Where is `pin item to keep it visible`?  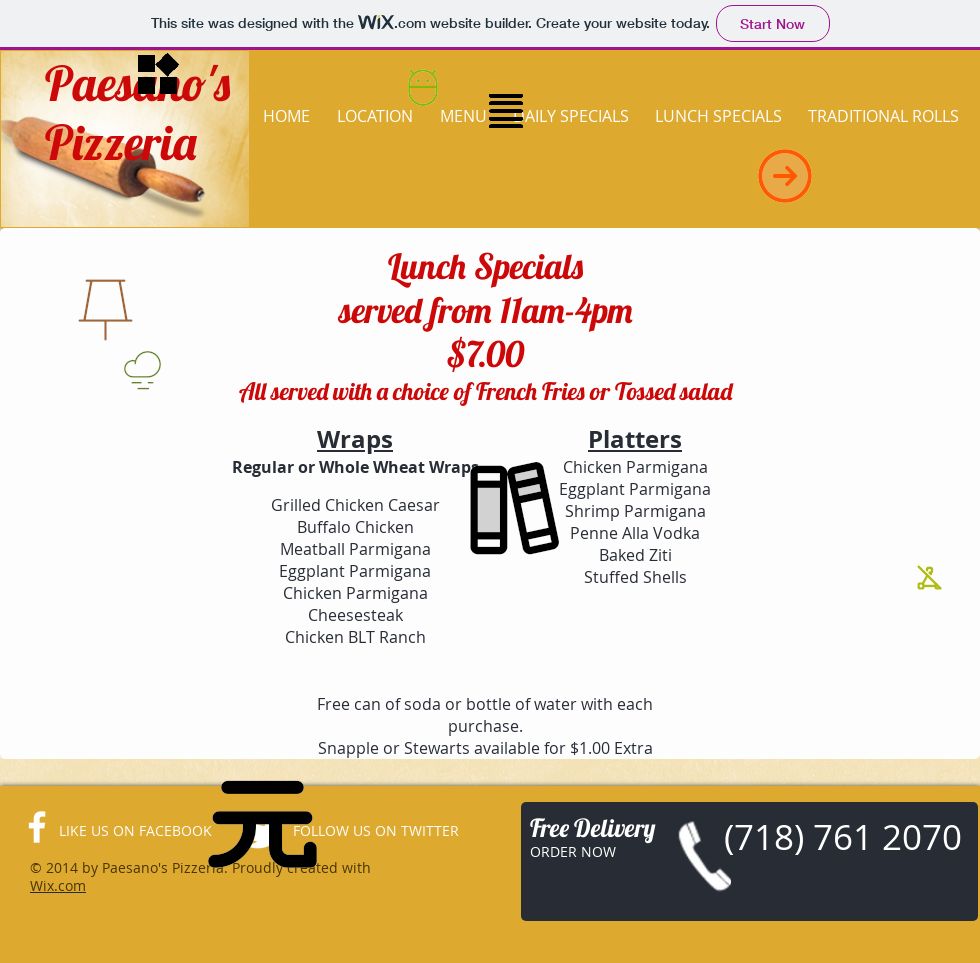
pin item to keep it visible is located at coordinates (105, 306).